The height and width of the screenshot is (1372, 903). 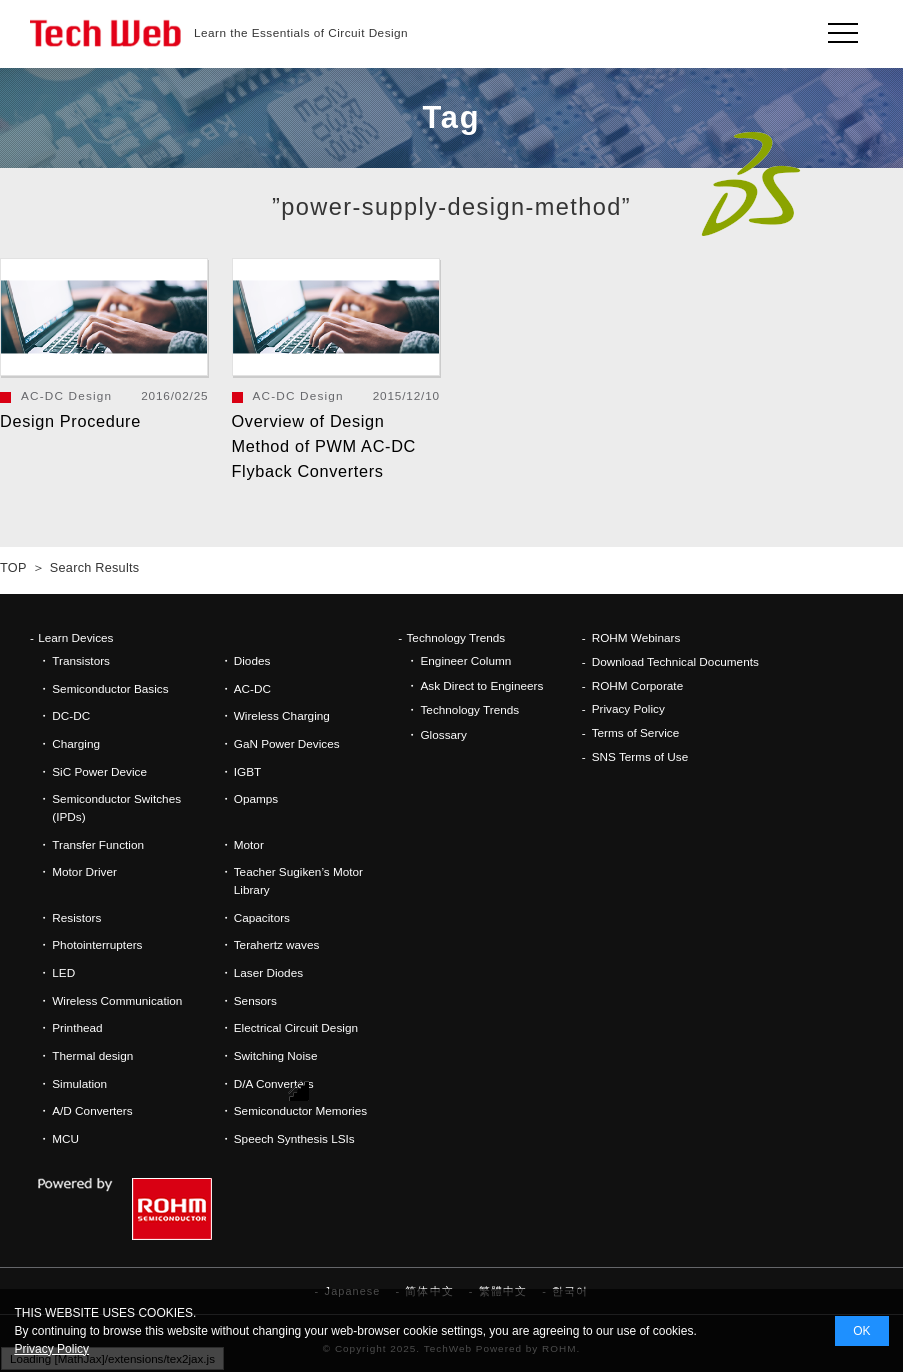 I want to click on dassault systèmes company logo, so click(x=751, y=184).